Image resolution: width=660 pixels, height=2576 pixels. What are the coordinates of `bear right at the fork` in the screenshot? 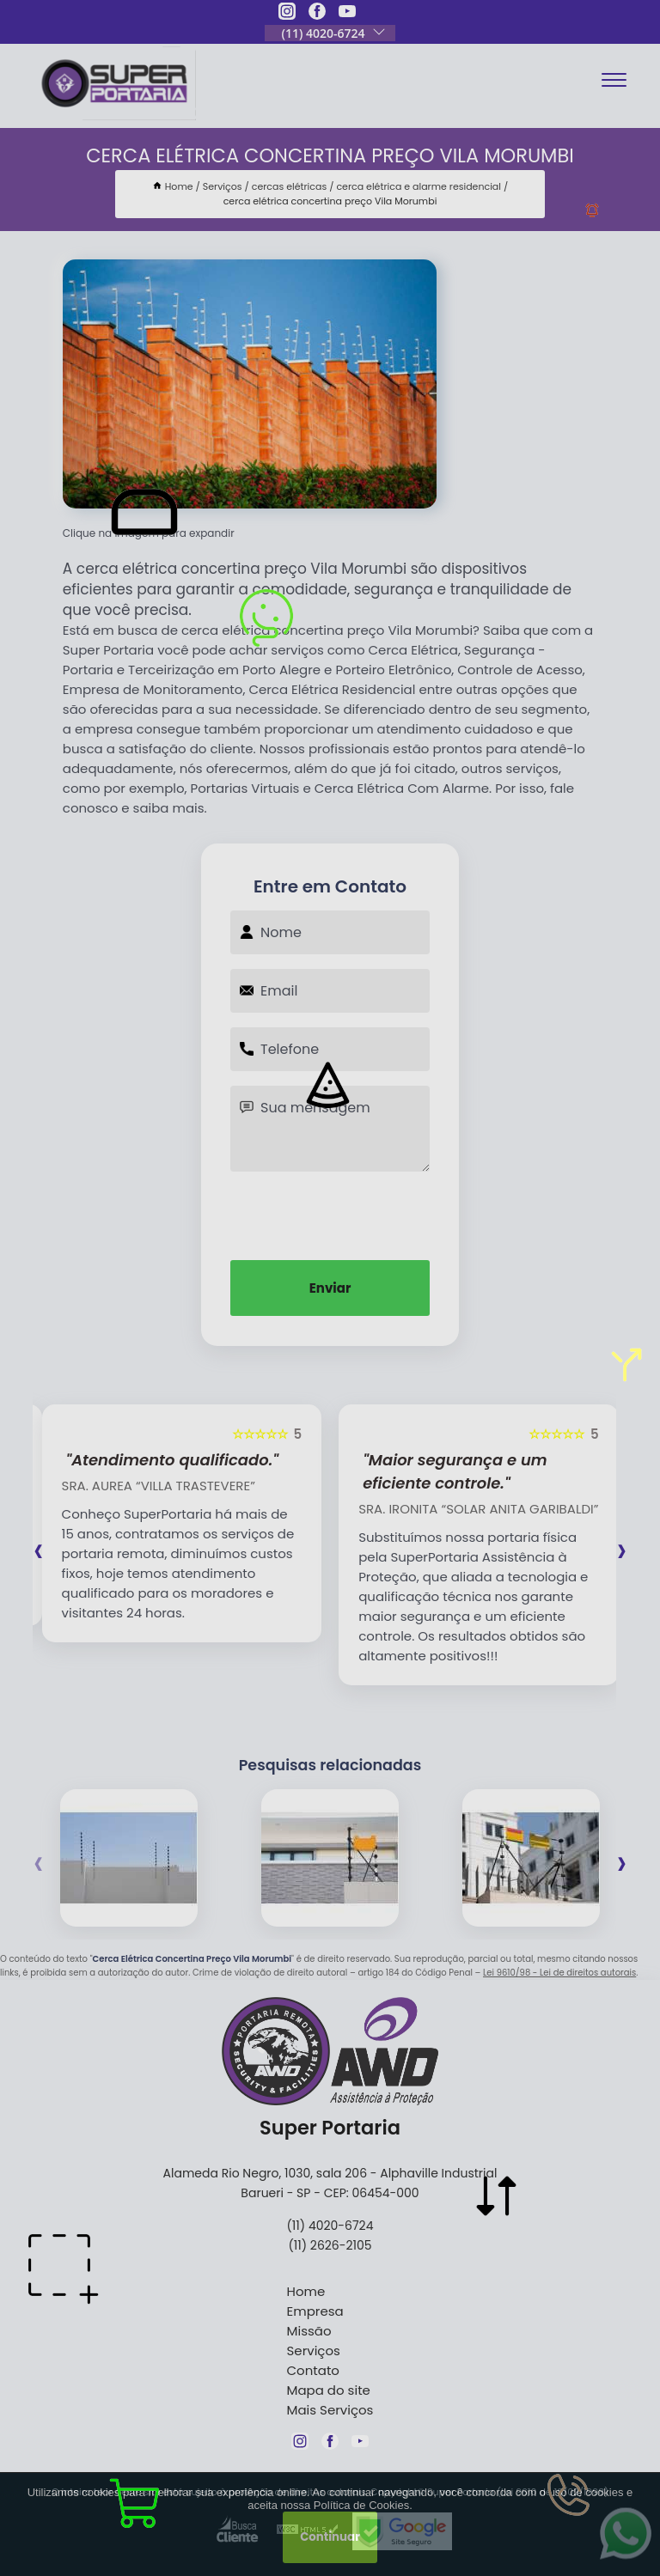 It's located at (626, 1365).